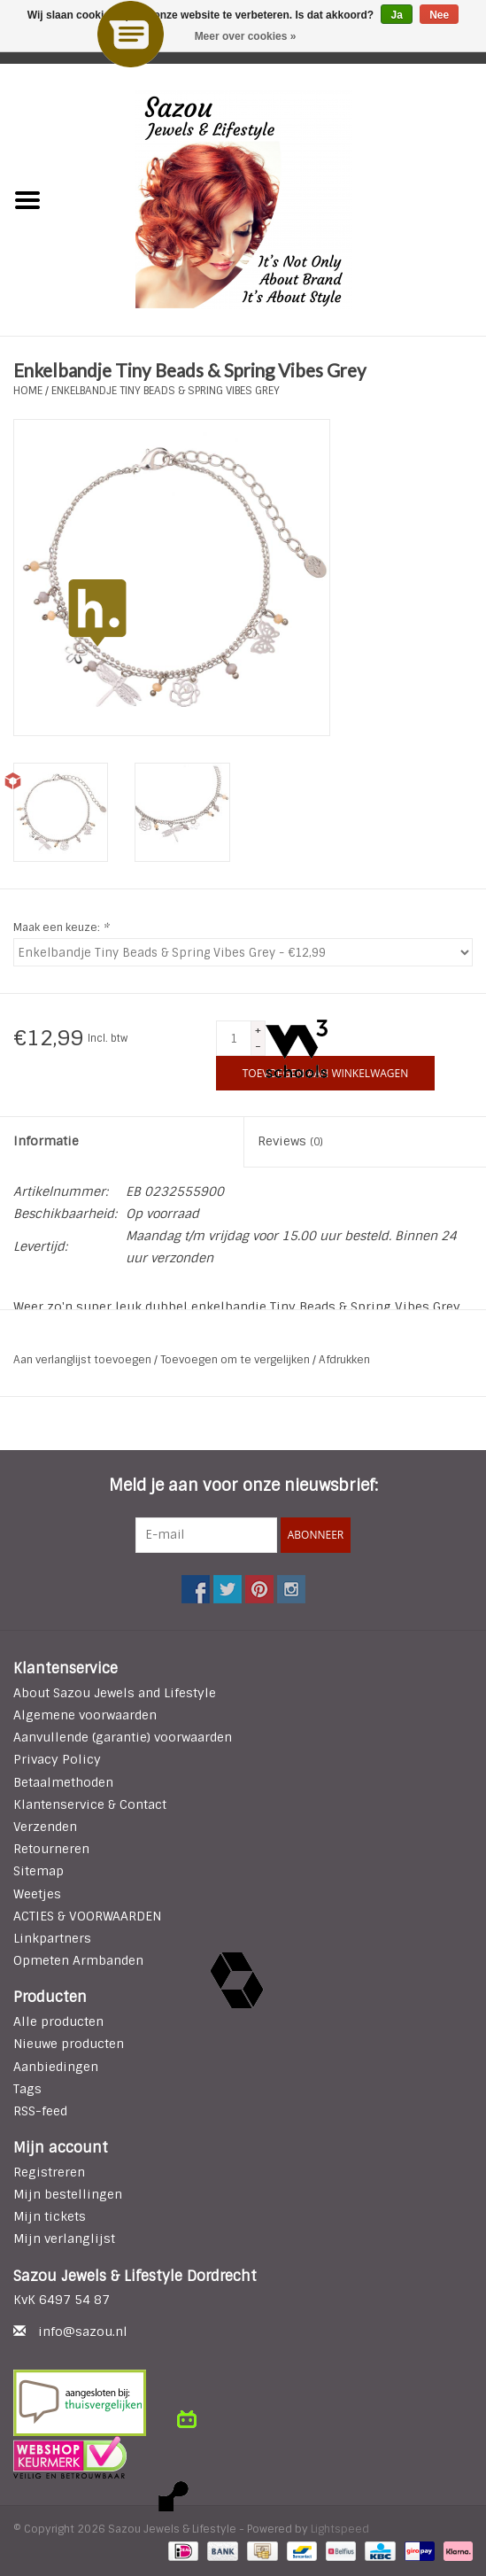 Image resolution: width=486 pixels, height=2576 pixels. What do you see at coordinates (174, 2496) in the screenshot?
I see `render cloud platform logo` at bounding box center [174, 2496].